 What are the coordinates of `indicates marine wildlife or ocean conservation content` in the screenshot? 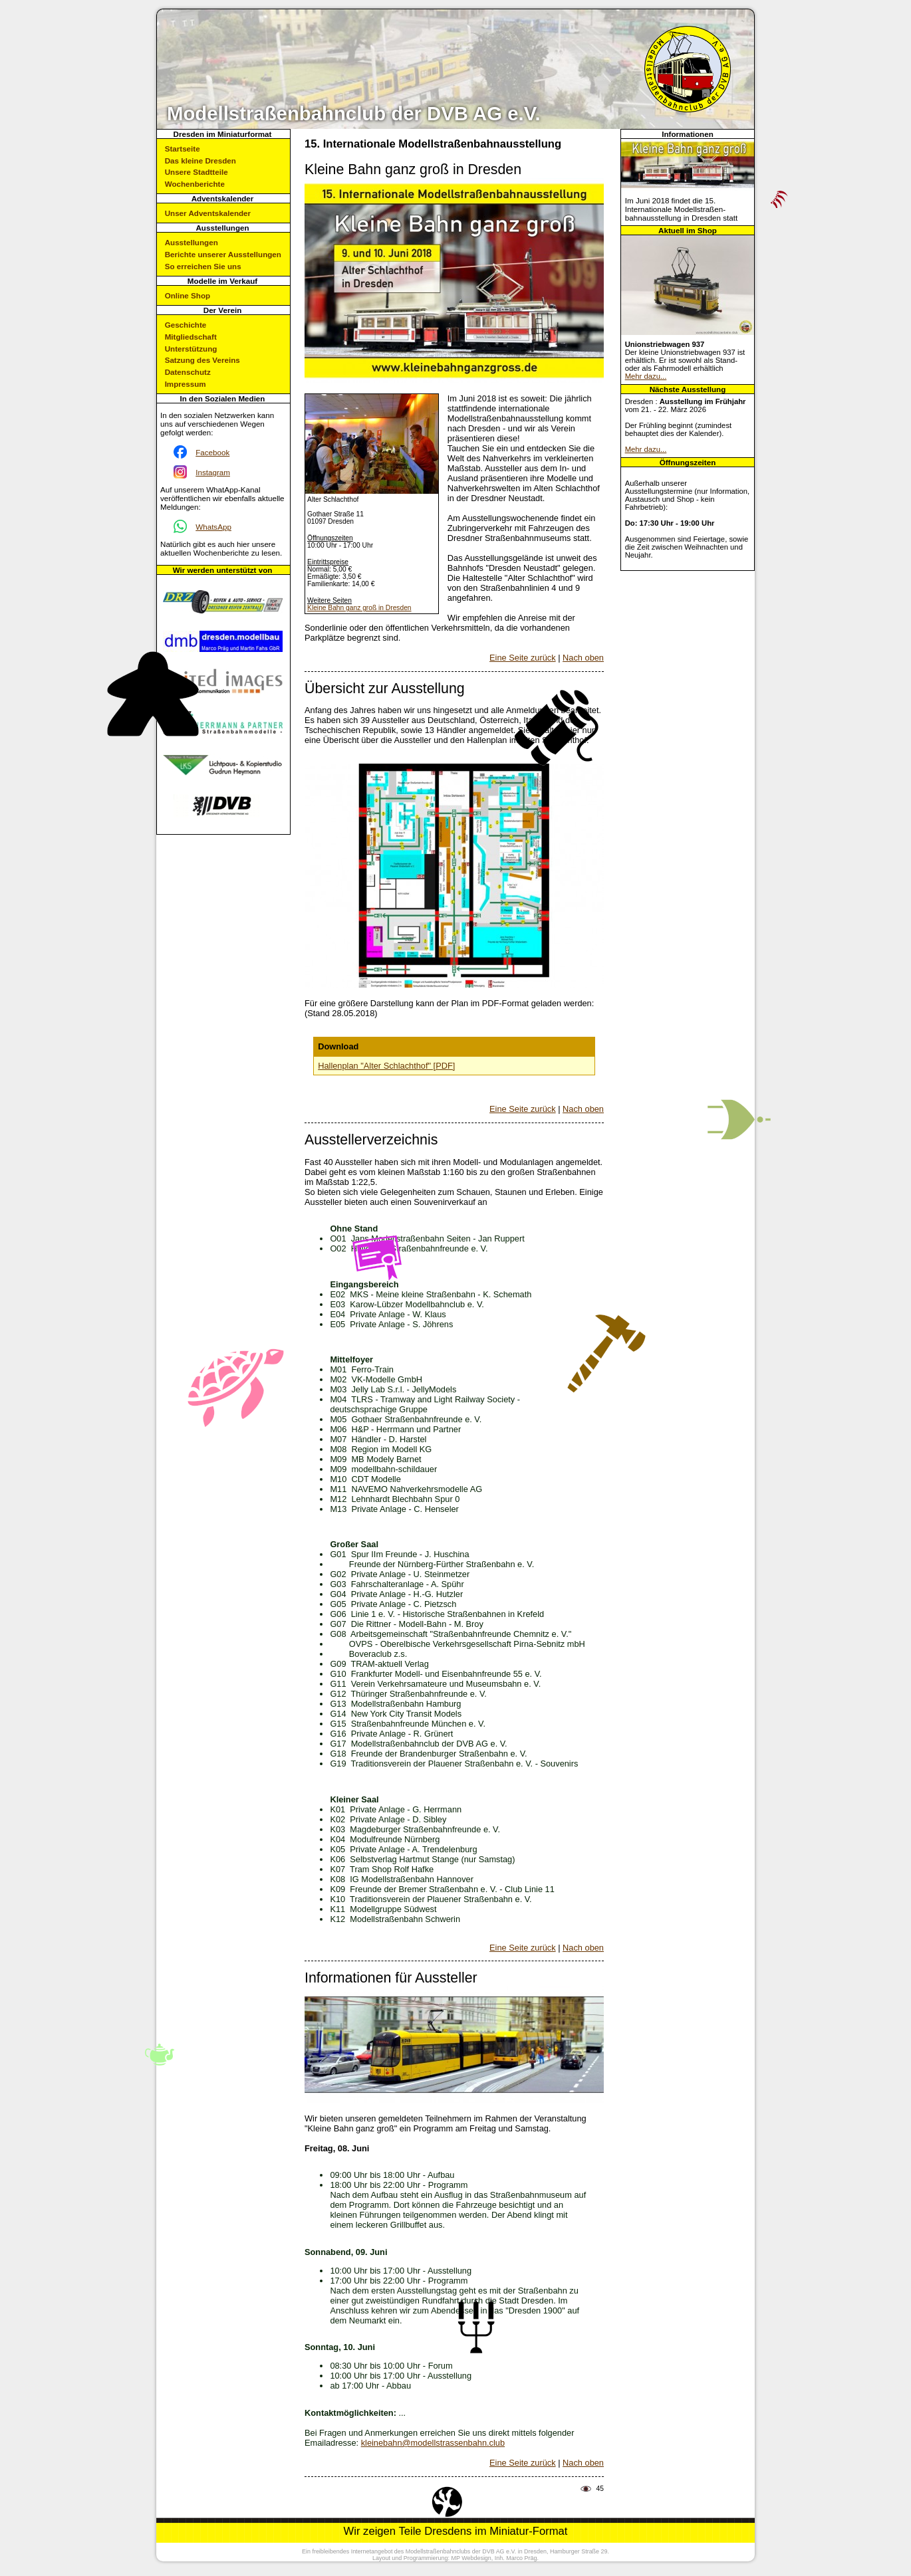 It's located at (235, 1388).